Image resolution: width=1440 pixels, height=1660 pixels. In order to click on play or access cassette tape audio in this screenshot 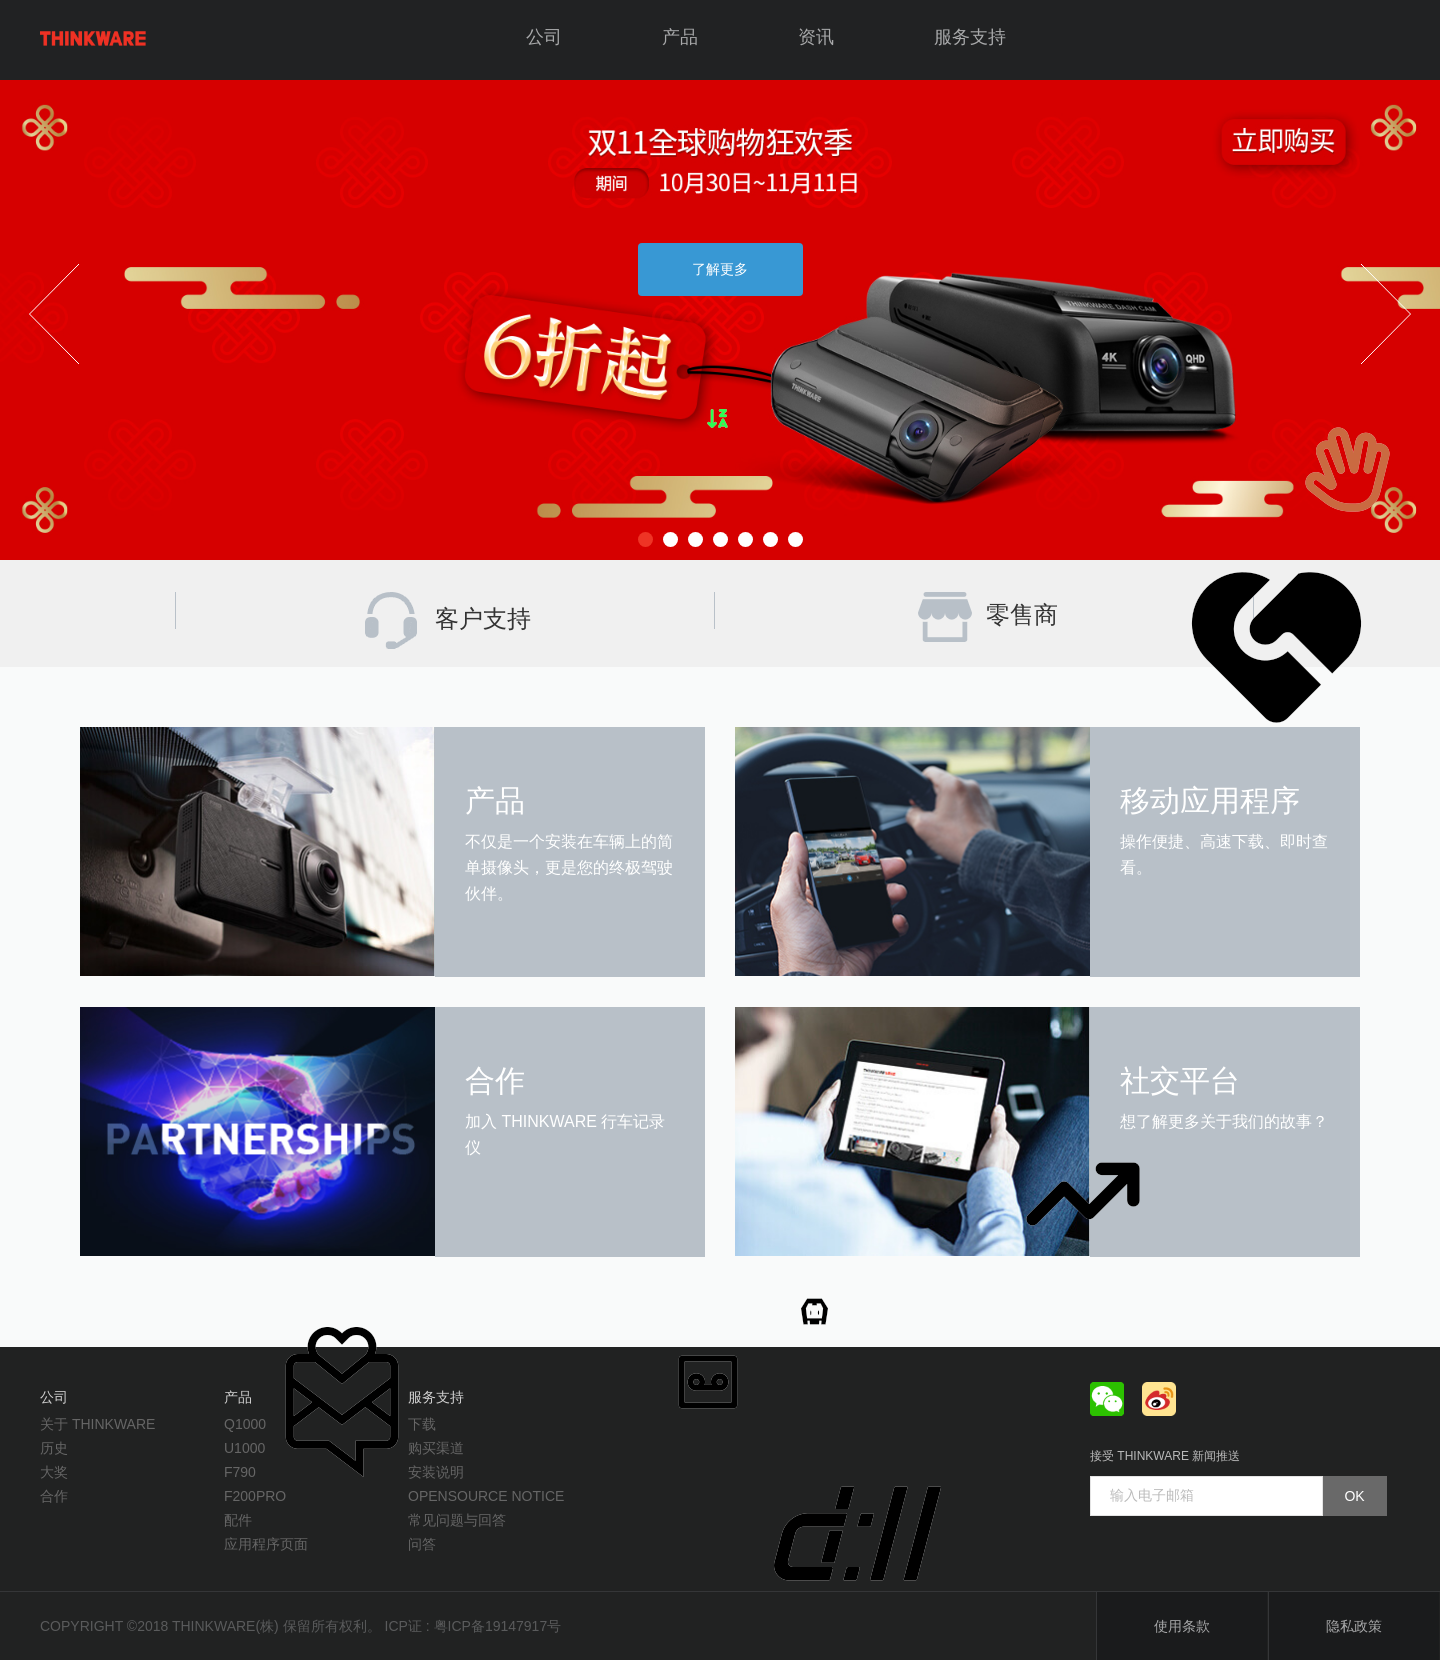, I will do `click(708, 1382)`.